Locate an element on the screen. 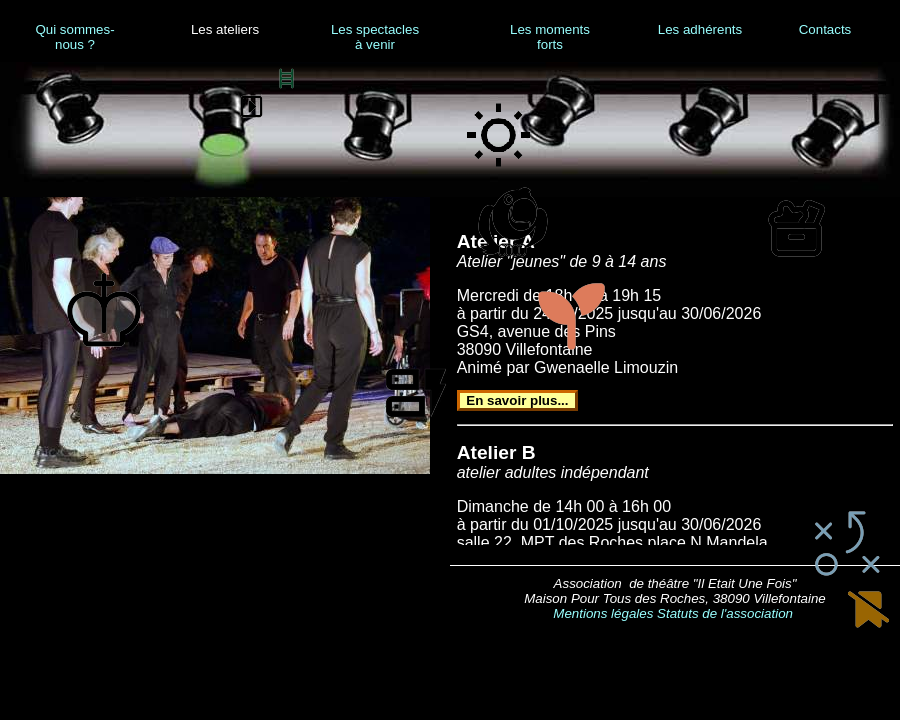 The image size is (900, 720). themeisle brand logo is located at coordinates (513, 222).